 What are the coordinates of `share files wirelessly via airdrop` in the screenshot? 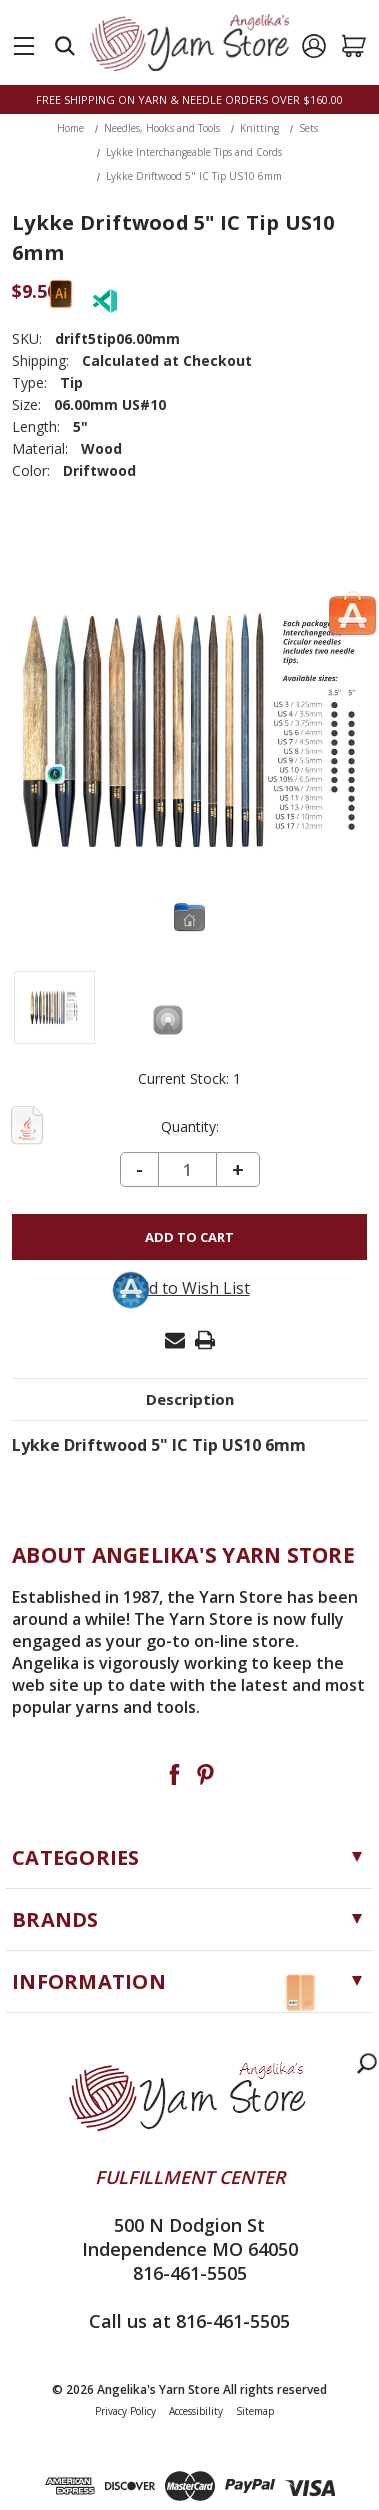 It's located at (168, 1020).